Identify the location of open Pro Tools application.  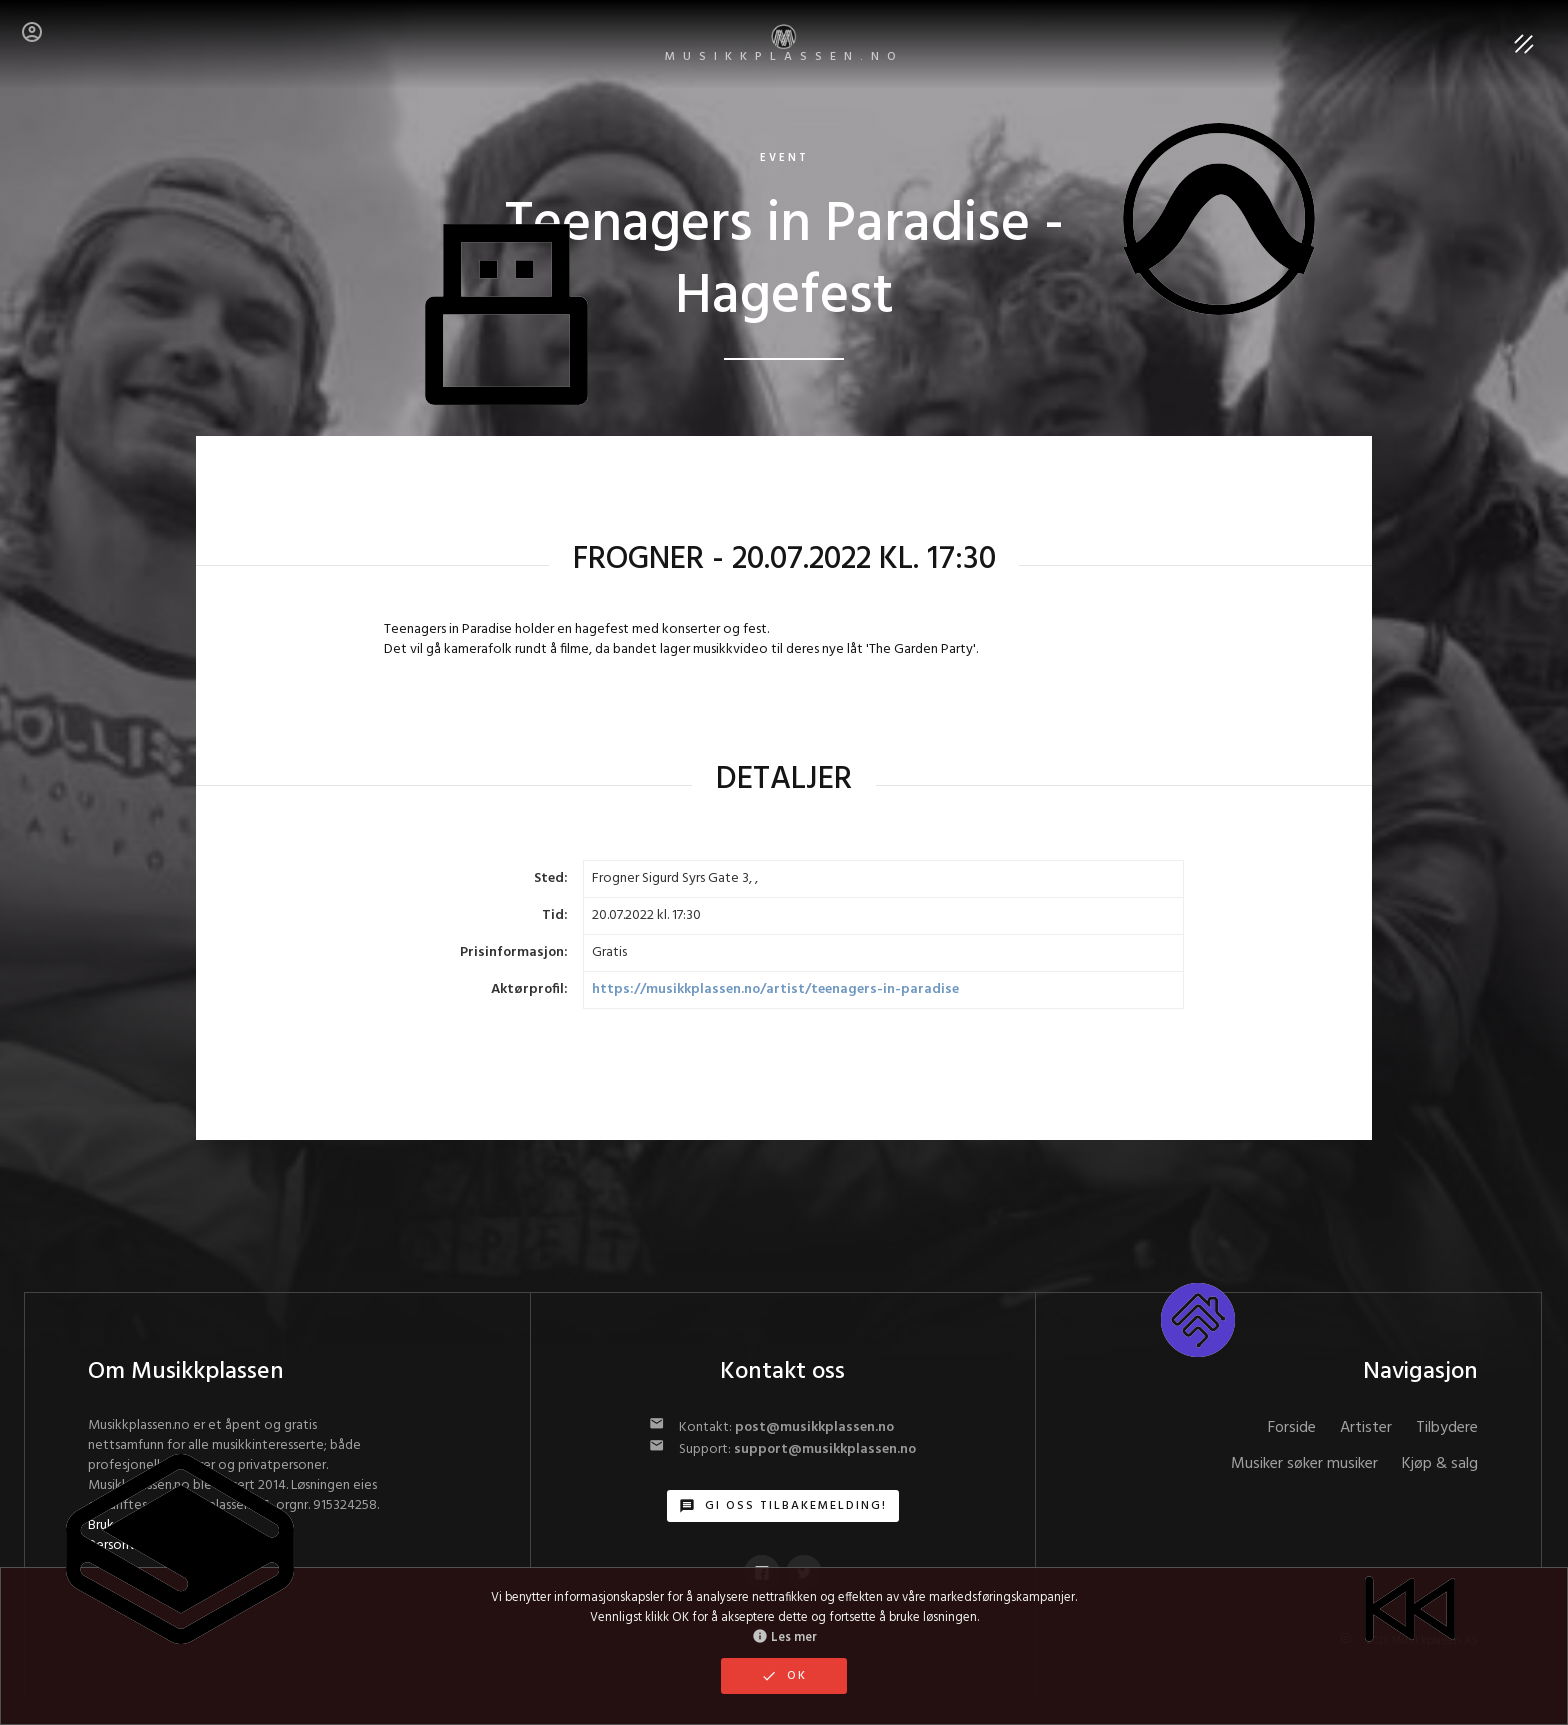
(1219, 219).